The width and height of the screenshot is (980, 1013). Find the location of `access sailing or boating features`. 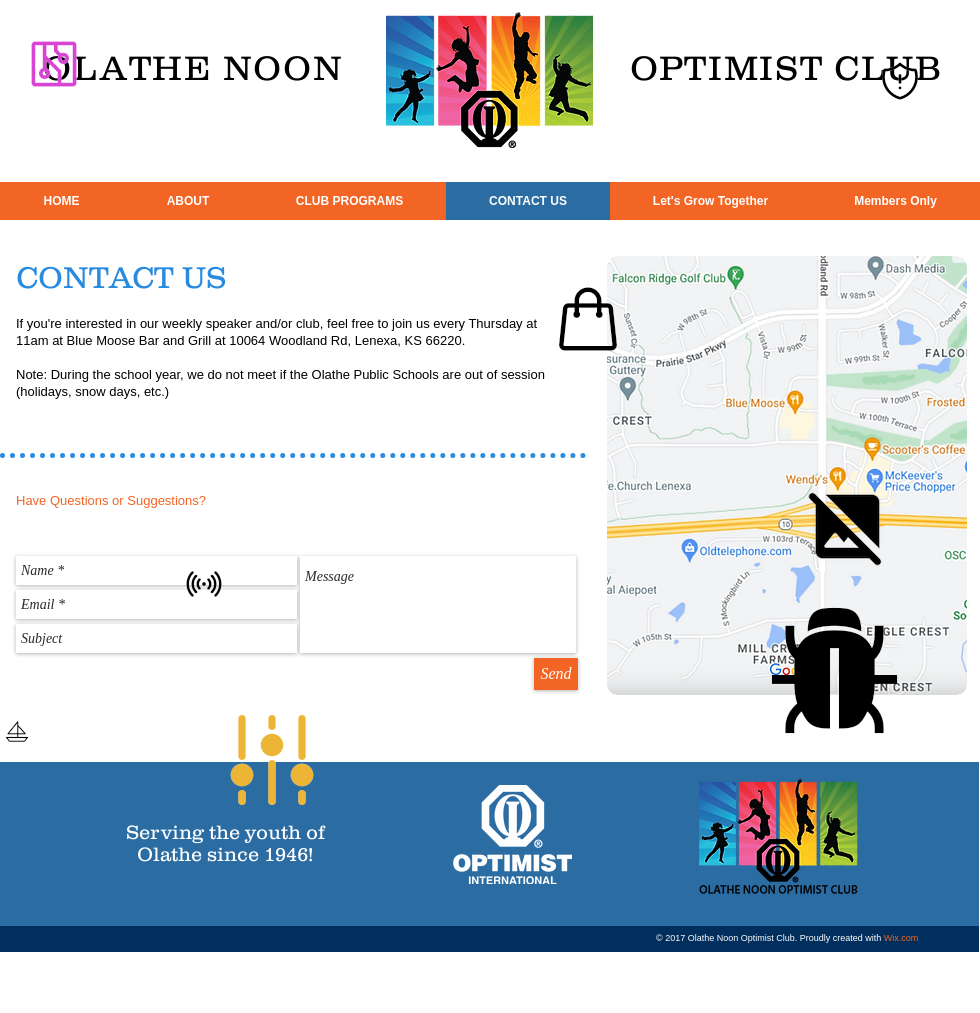

access sailing or boating features is located at coordinates (17, 733).